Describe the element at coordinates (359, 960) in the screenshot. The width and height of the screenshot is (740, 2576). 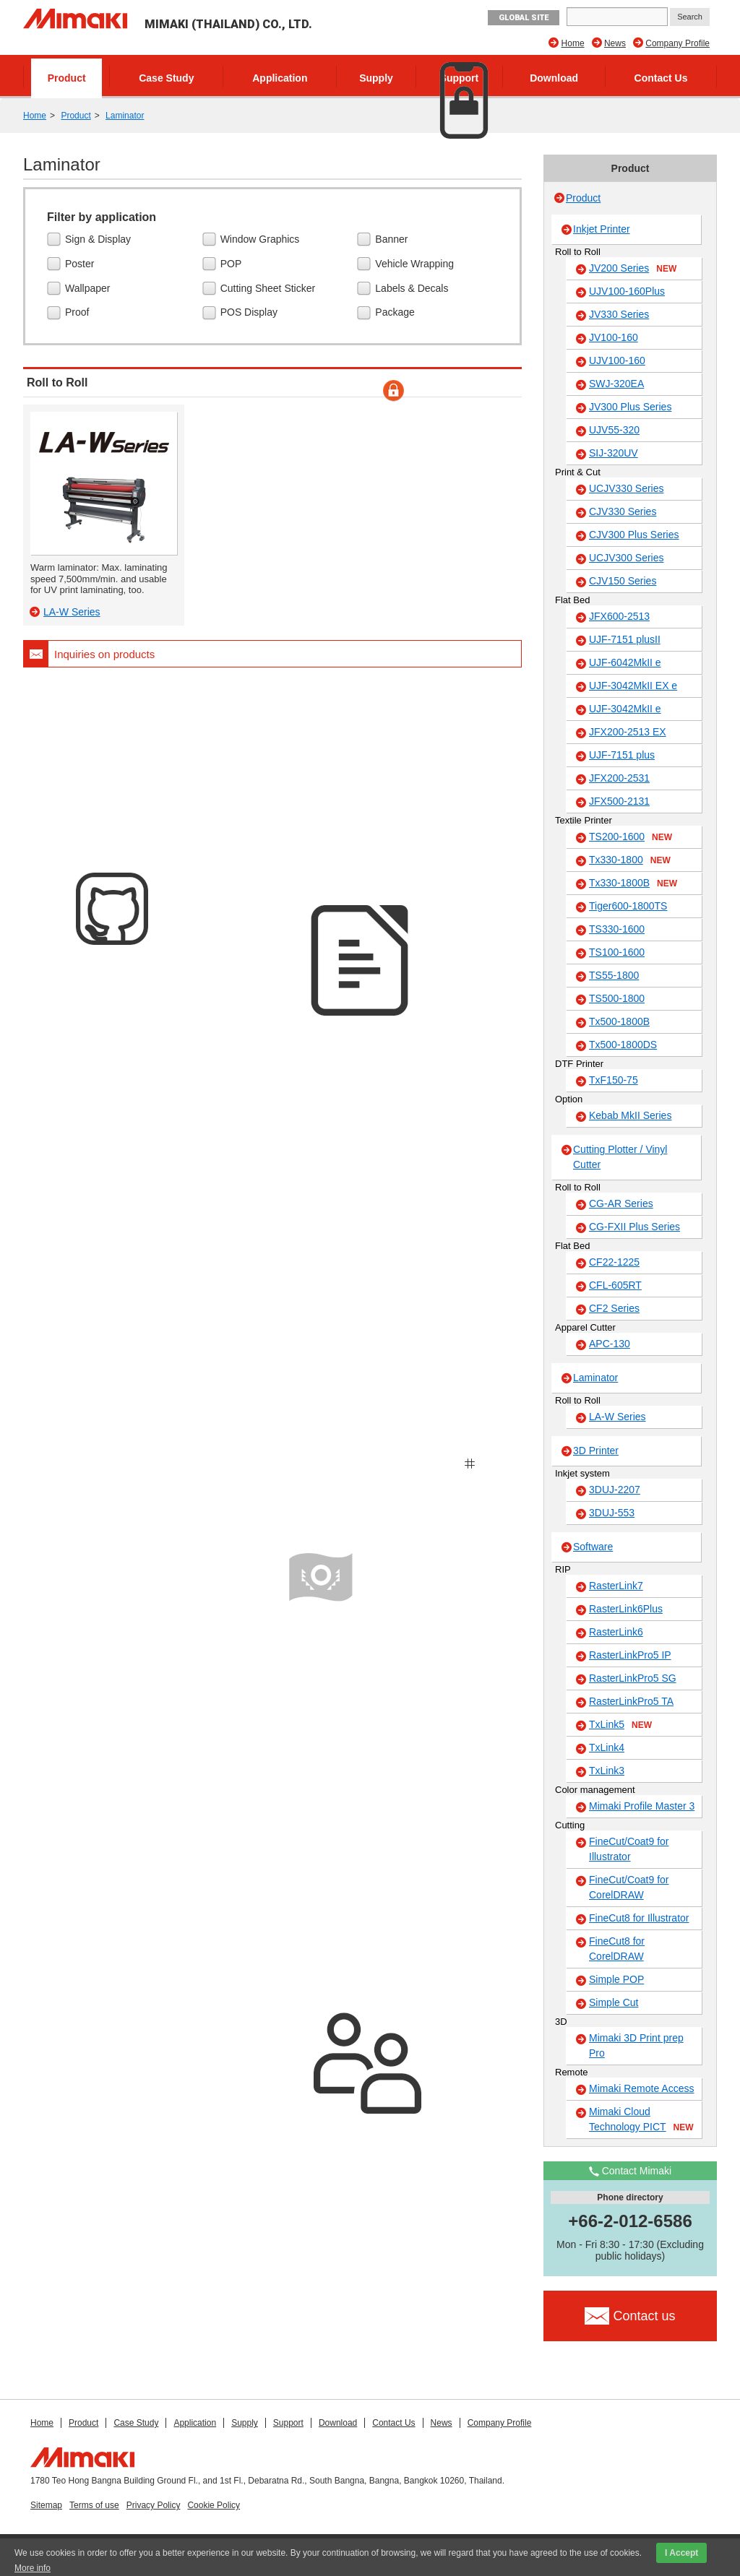
I see `open LibreOffice Writer document editor` at that location.